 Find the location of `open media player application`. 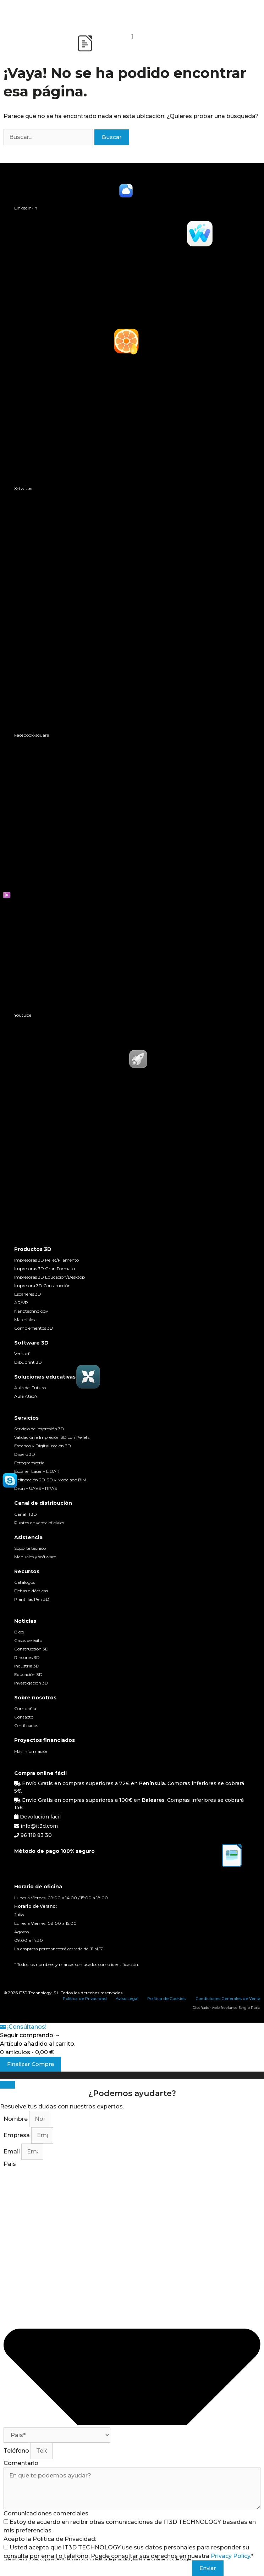

open media player application is located at coordinates (7, 895).